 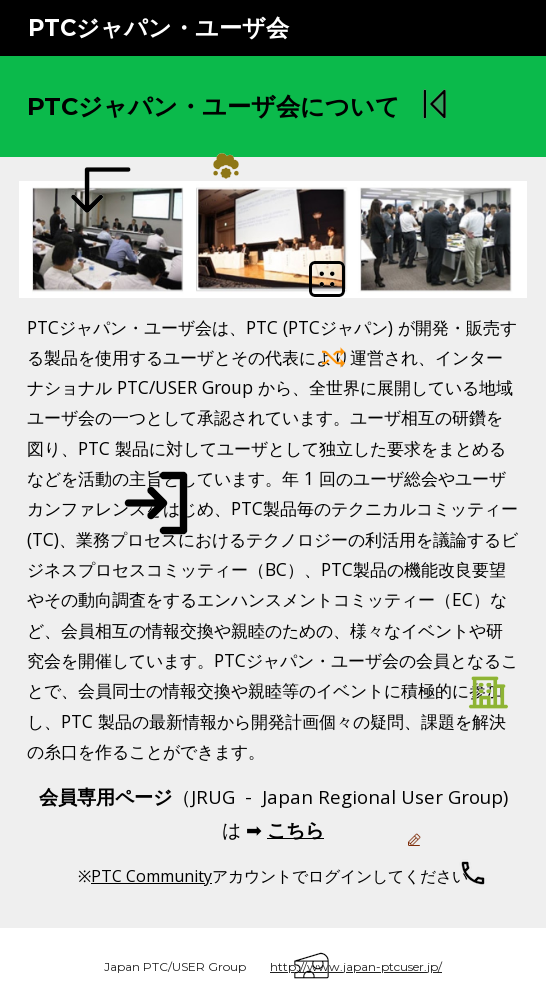 What do you see at coordinates (98, 185) in the screenshot?
I see `navigate back and down in a menu hierarchy` at bounding box center [98, 185].